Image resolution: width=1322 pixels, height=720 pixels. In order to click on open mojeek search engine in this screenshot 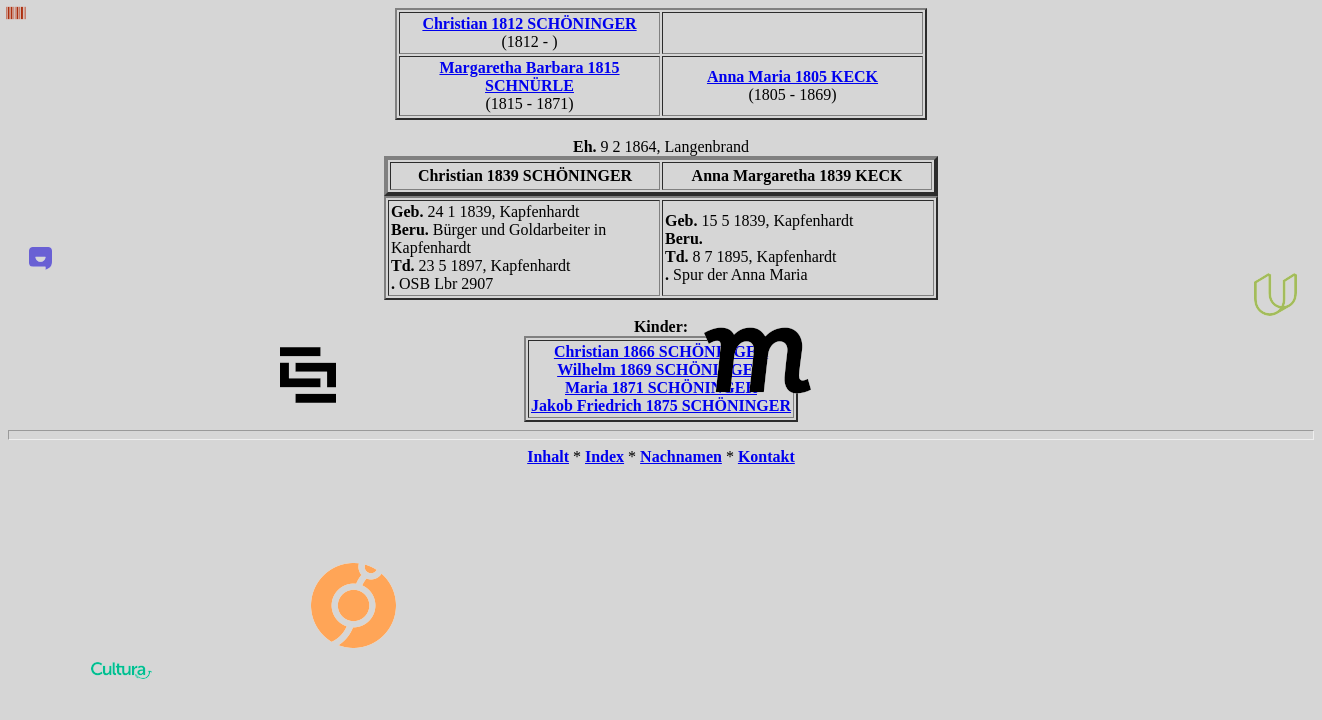, I will do `click(757, 360)`.